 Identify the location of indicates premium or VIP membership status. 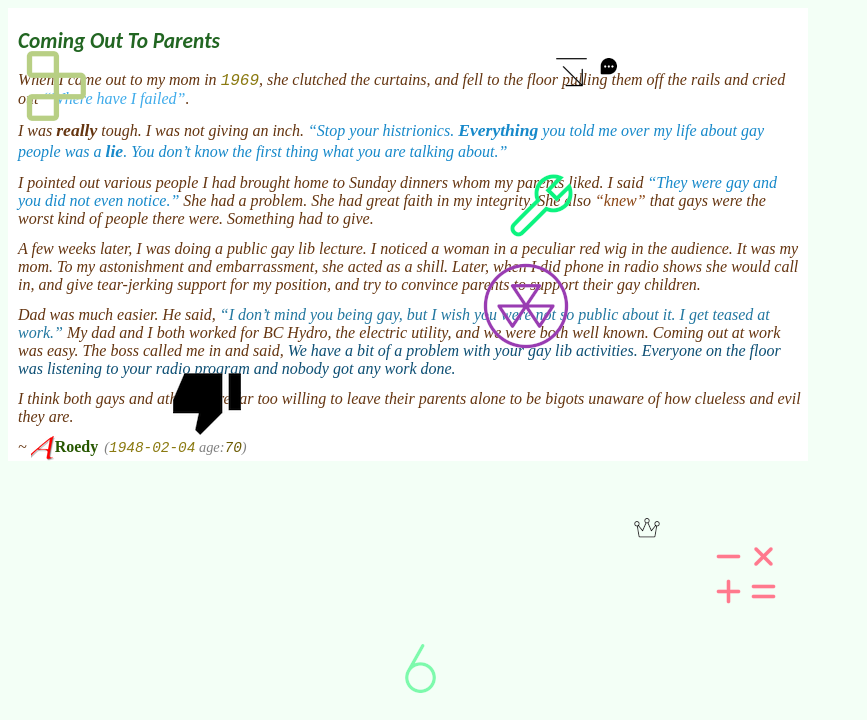
(647, 529).